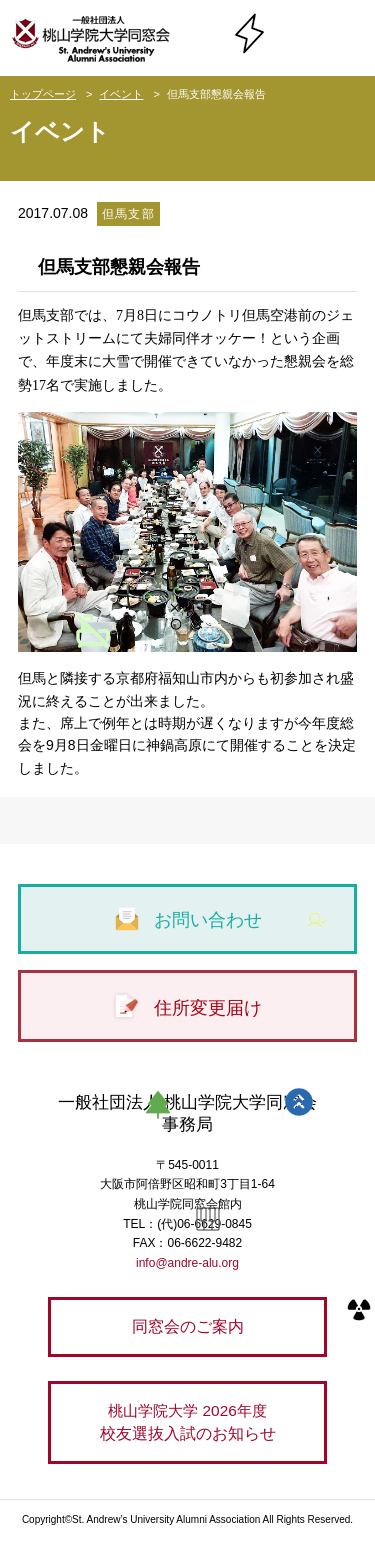 The image size is (375, 1542). I want to click on view strategy or game plan, so click(185, 614).